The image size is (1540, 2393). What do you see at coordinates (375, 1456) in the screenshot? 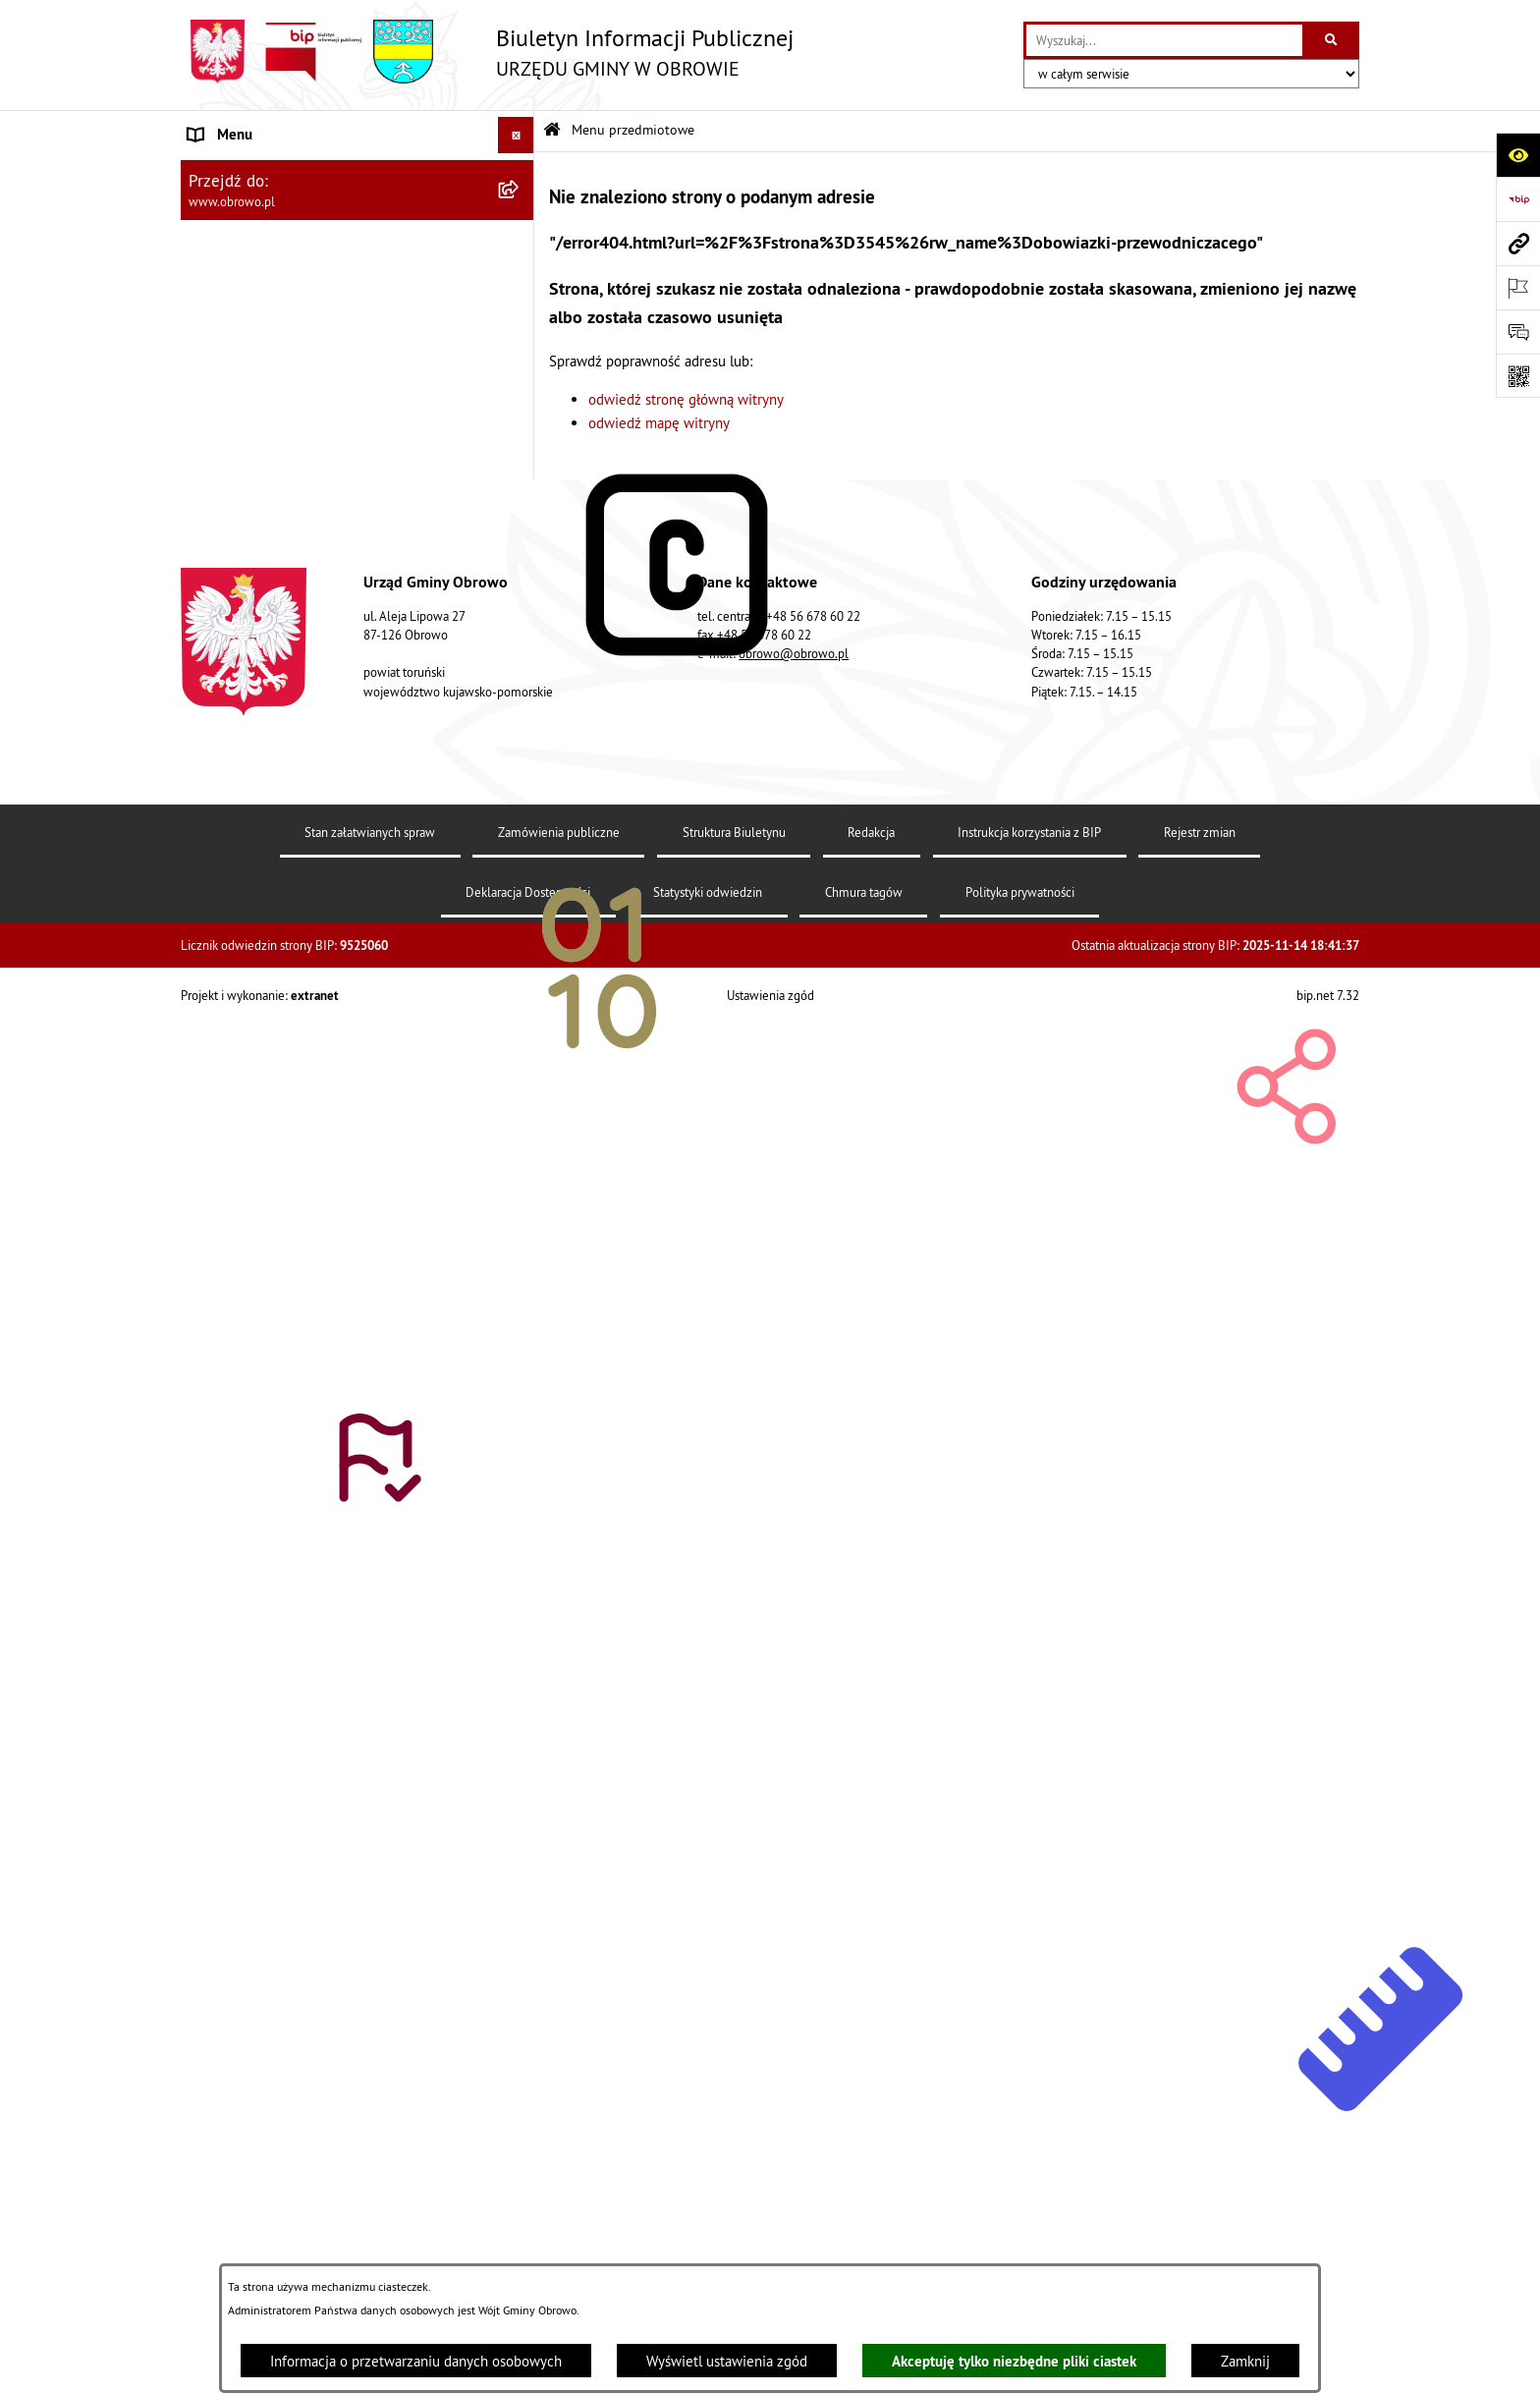
I see `mark task or item as complete` at bounding box center [375, 1456].